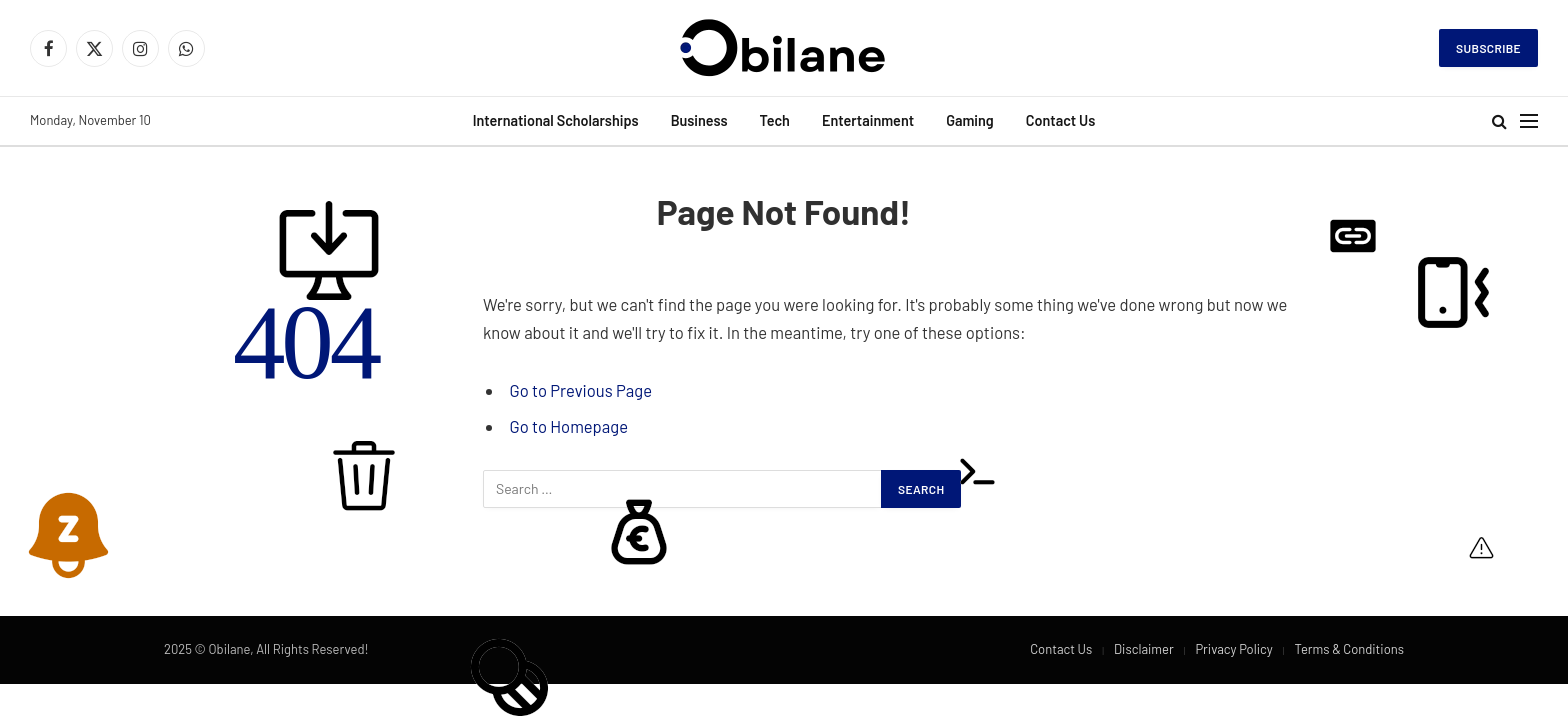 Image resolution: width=1568 pixels, height=720 pixels. What do you see at coordinates (68, 535) in the screenshot?
I see `snooze notifications` at bounding box center [68, 535].